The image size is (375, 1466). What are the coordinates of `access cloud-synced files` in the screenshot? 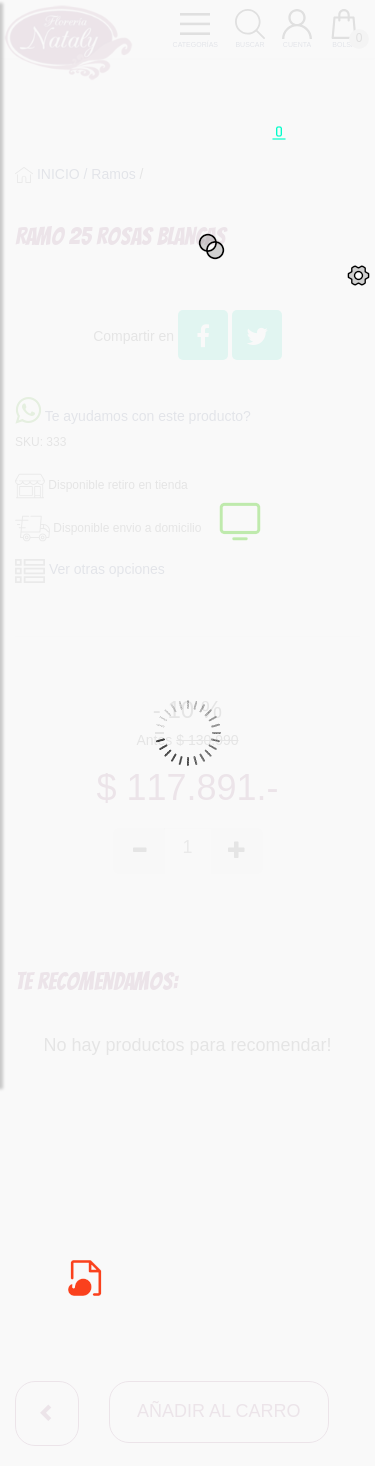 It's located at (86, 1278).